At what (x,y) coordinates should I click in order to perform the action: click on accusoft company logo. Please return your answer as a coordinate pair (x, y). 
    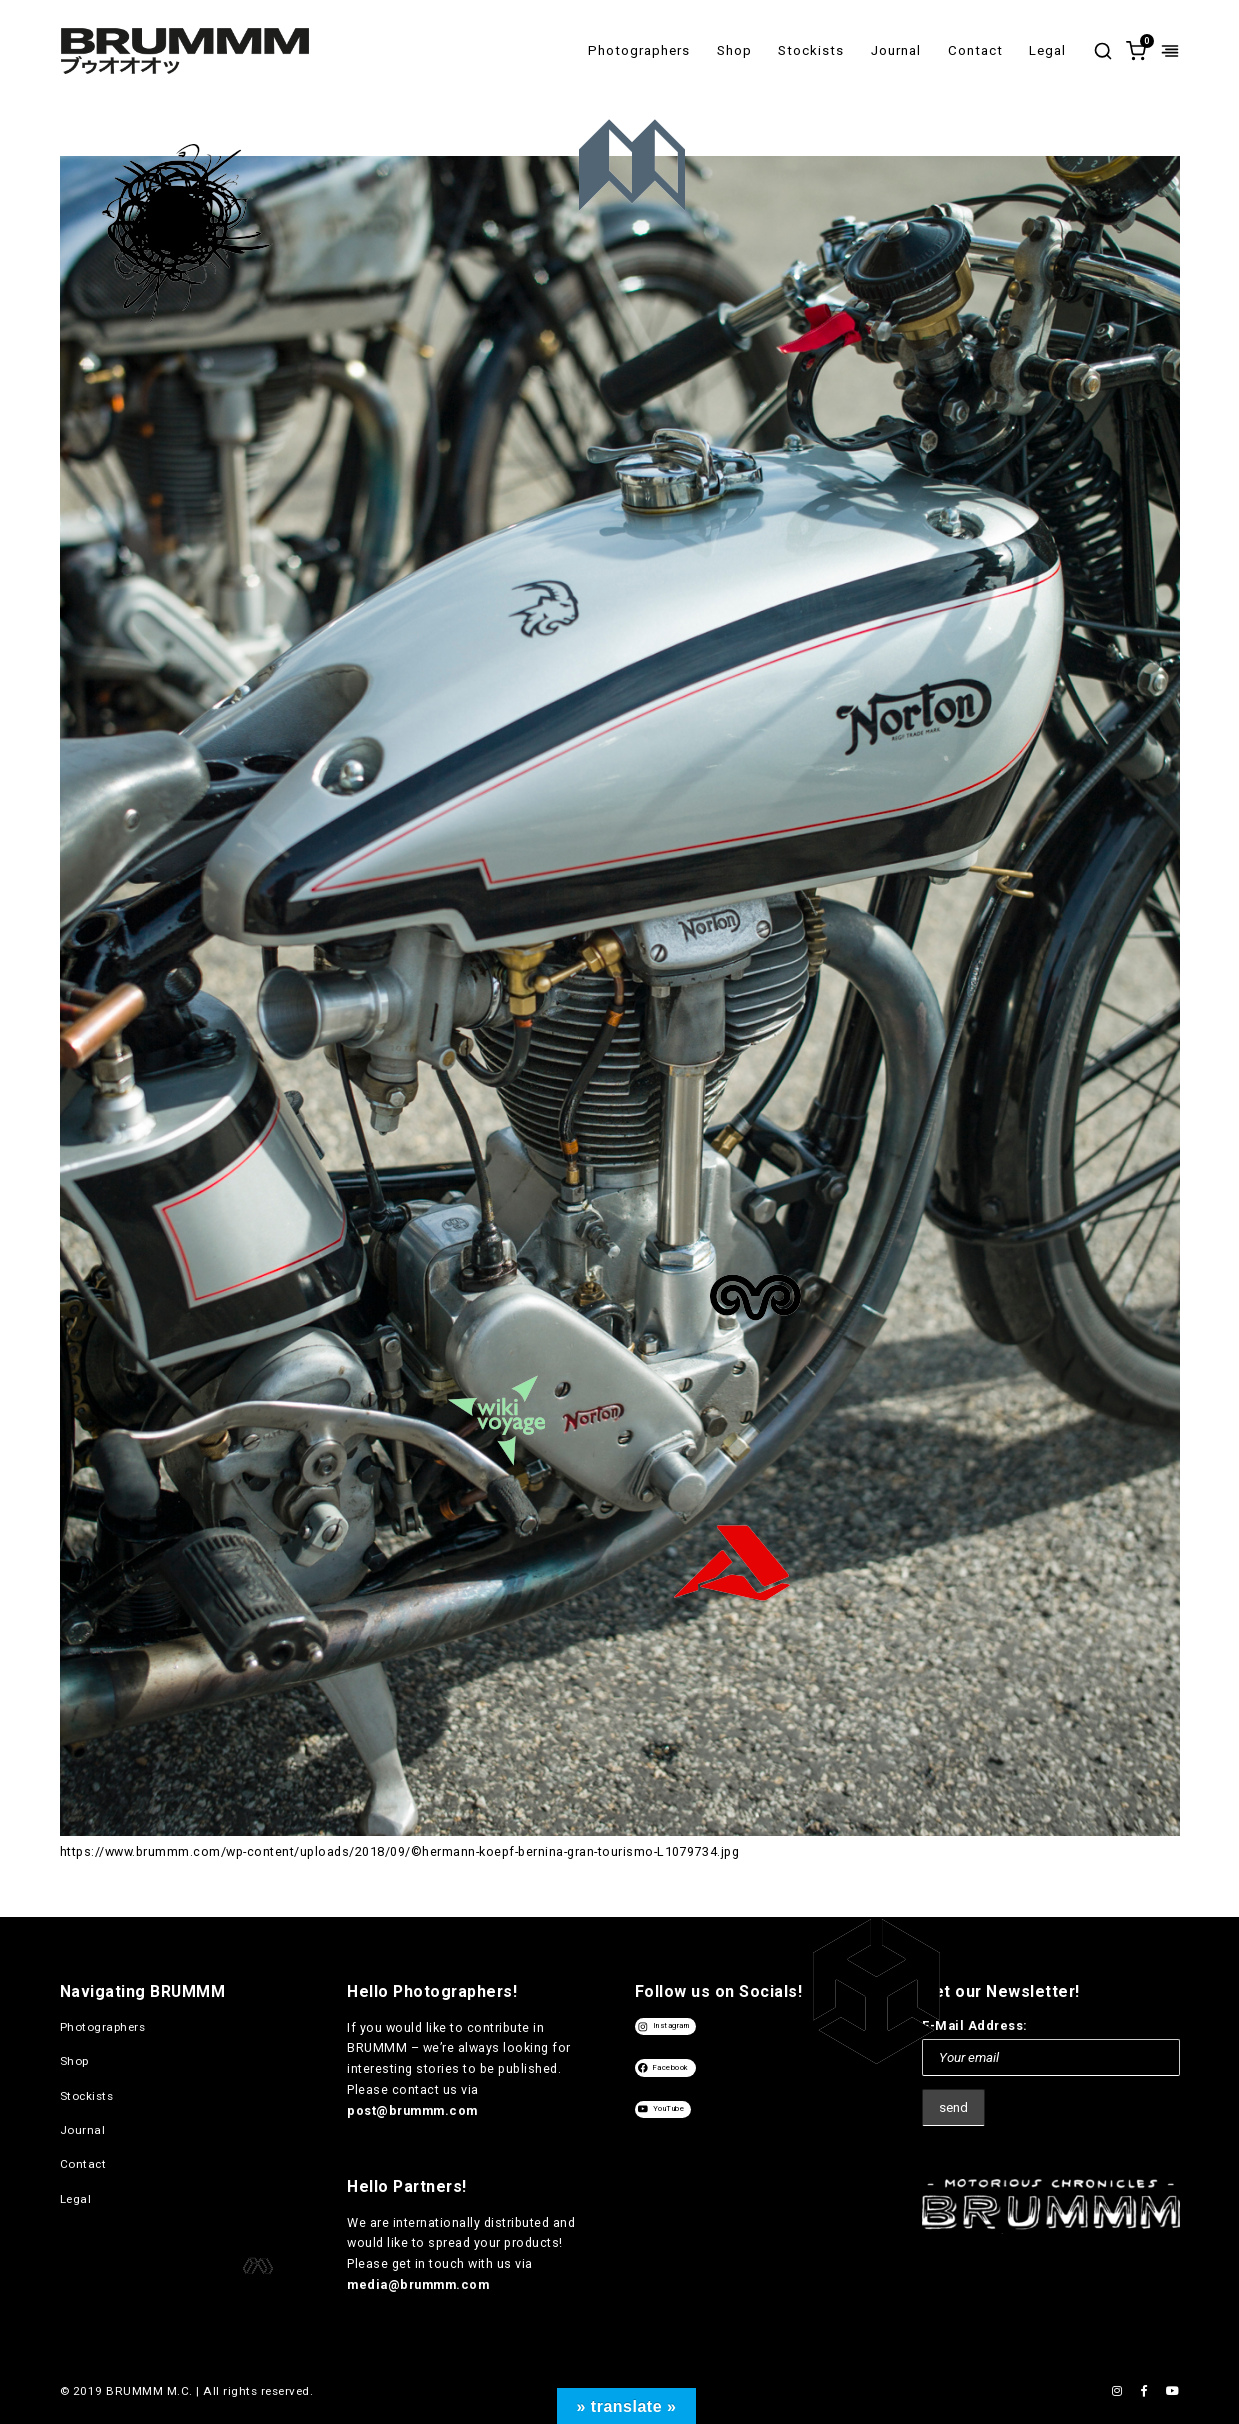
    Looking at the image, I should click on (732, 1563).